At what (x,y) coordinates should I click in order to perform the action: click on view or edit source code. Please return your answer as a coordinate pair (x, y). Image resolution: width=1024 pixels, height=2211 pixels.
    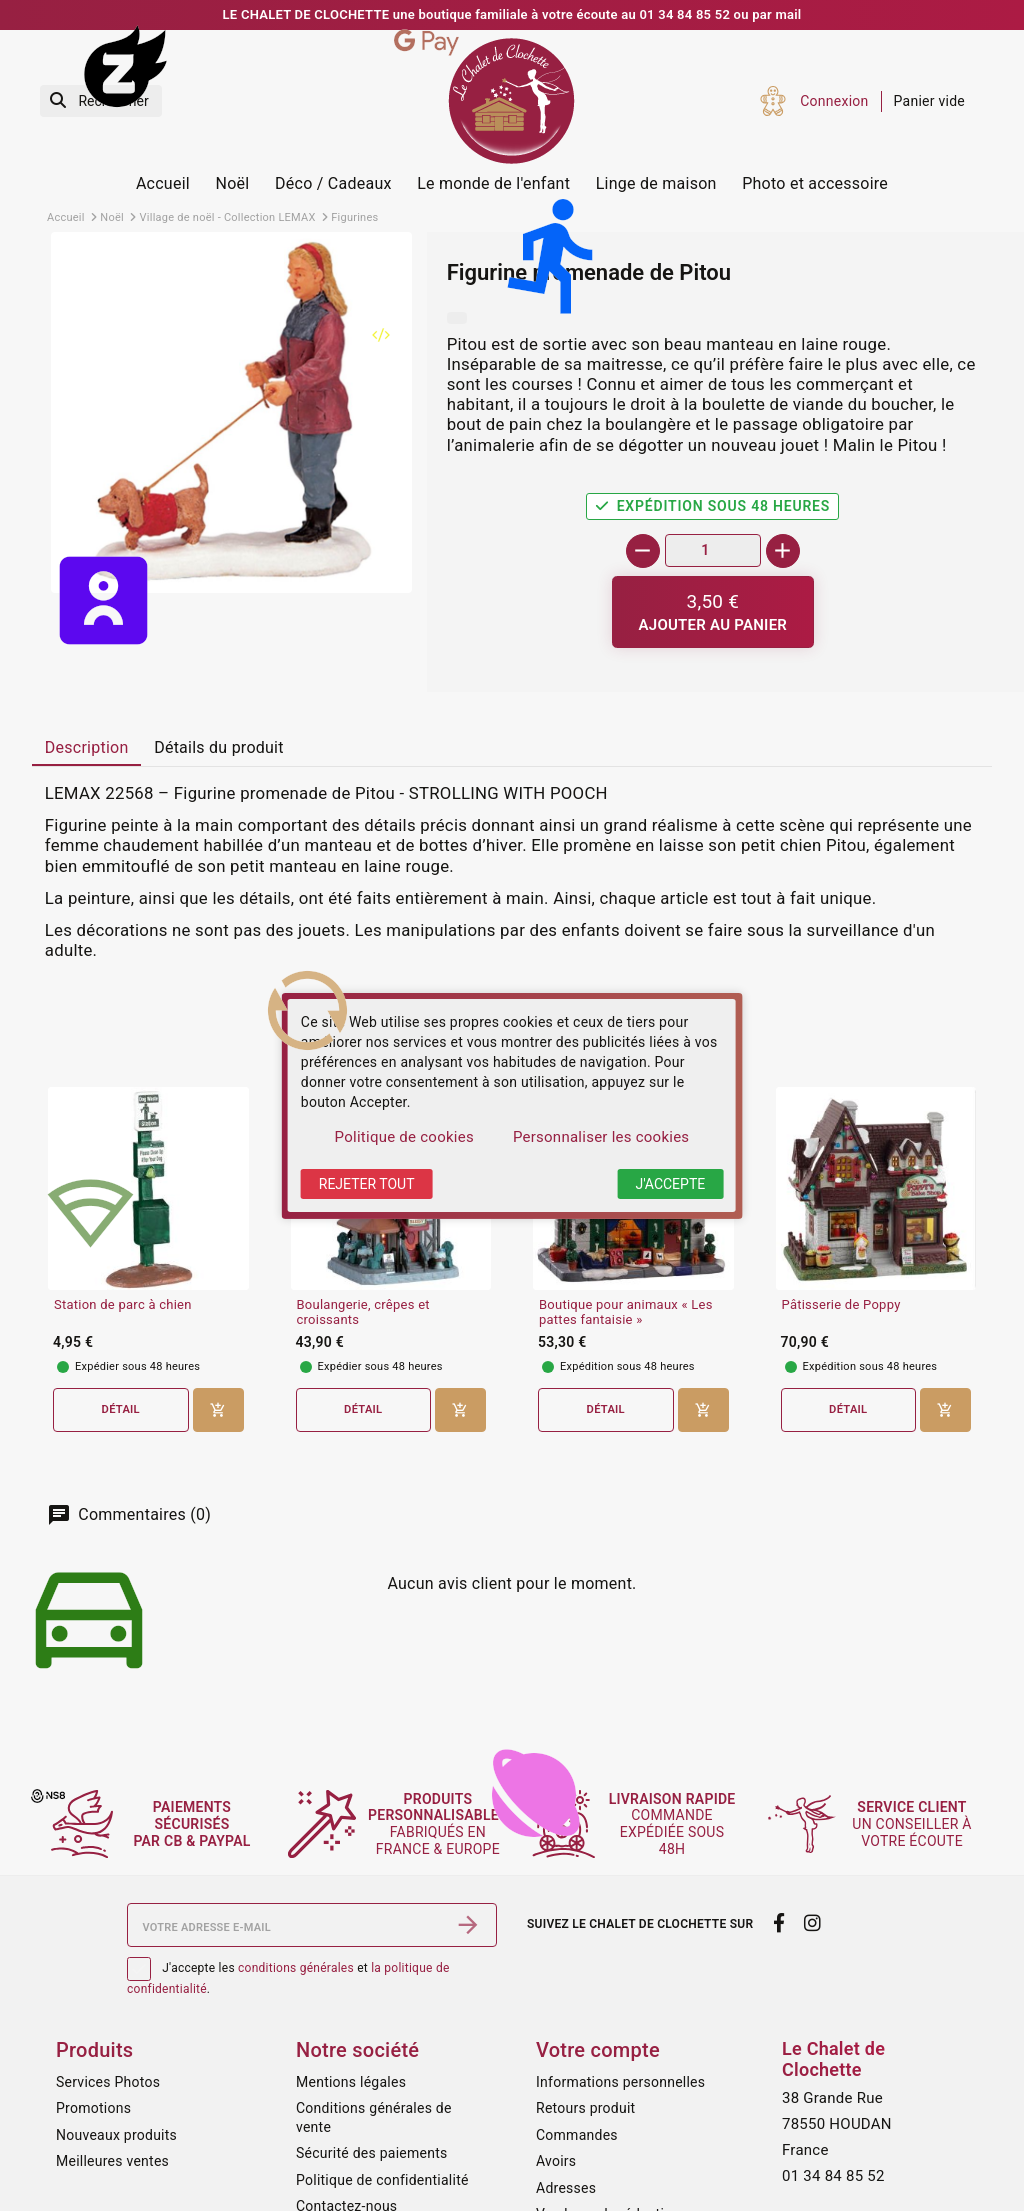
    Looking at the image, I should click on (381, 335).